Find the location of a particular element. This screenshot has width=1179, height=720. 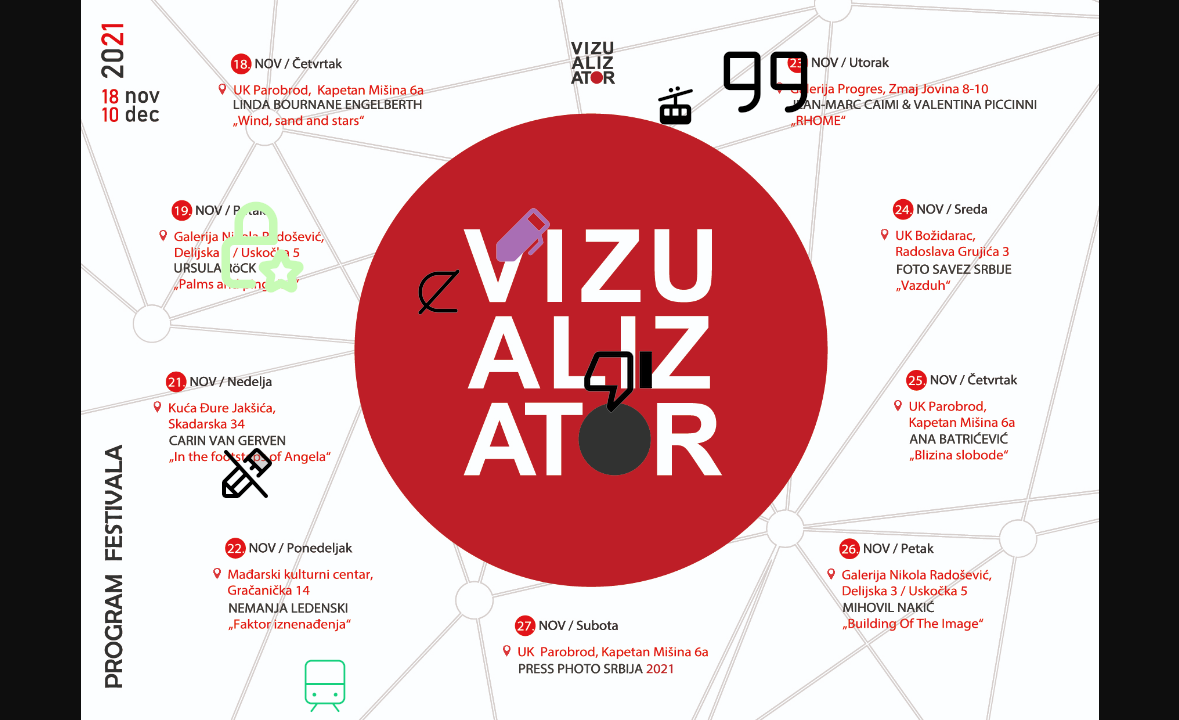

dislike or downvote content is located at coordinates (618, 379).